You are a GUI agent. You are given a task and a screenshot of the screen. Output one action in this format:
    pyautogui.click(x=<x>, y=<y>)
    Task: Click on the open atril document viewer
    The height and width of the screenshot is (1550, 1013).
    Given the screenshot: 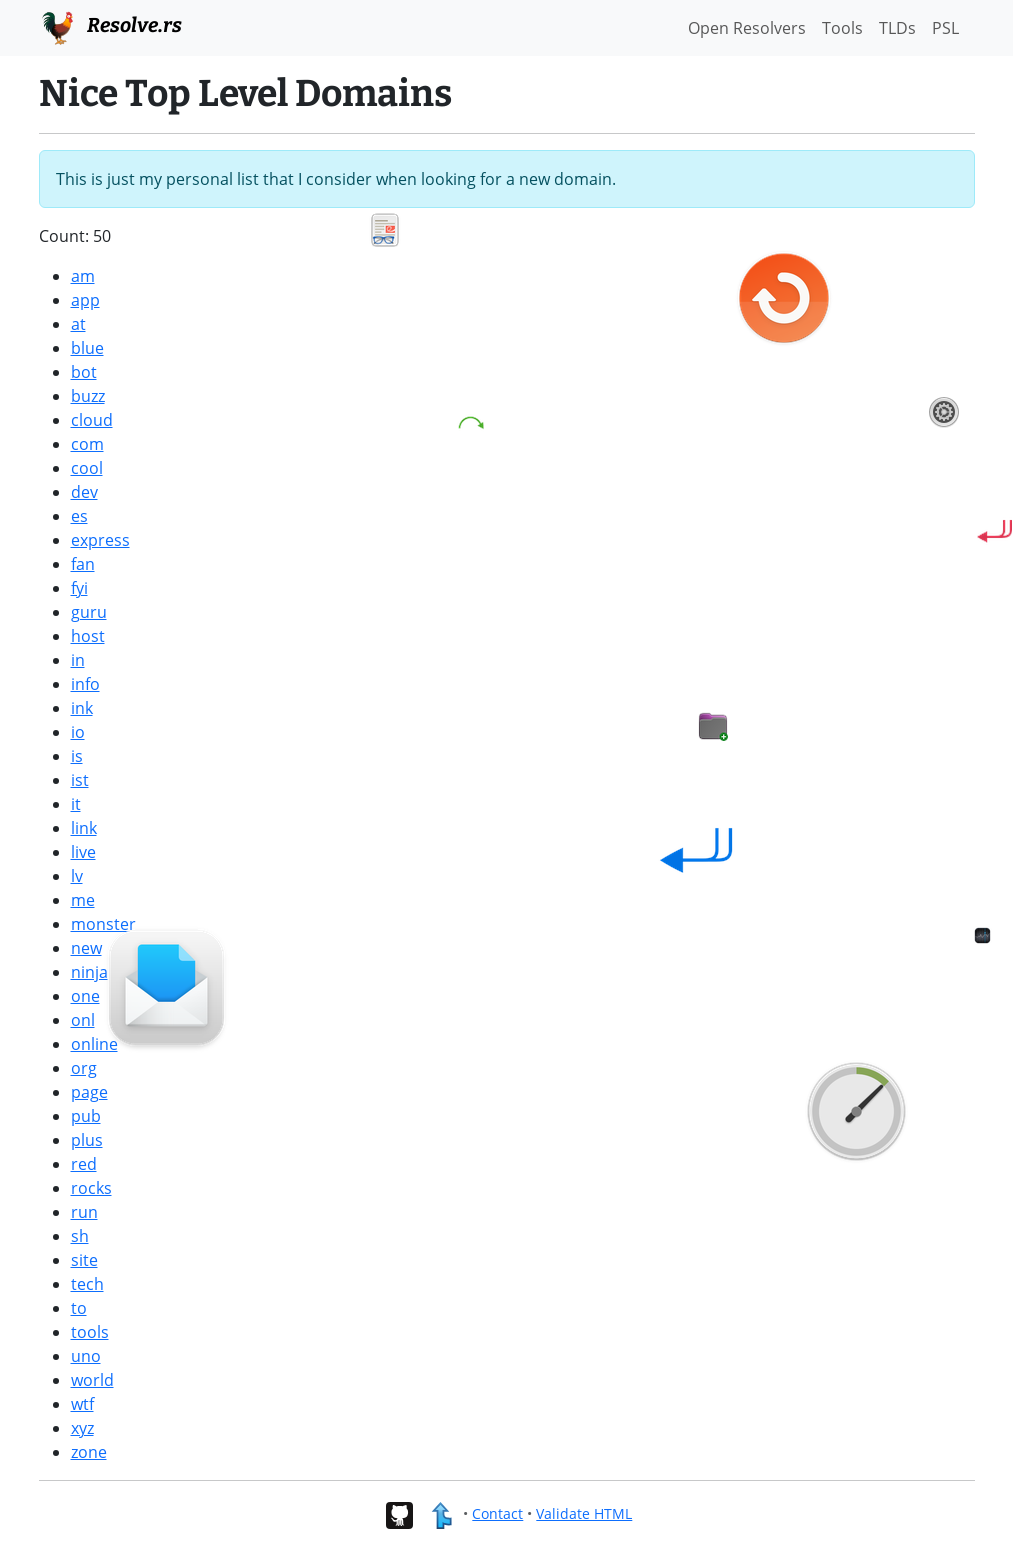 What is the action you would take?
    pyautogui.click(x=385, y=230)
    